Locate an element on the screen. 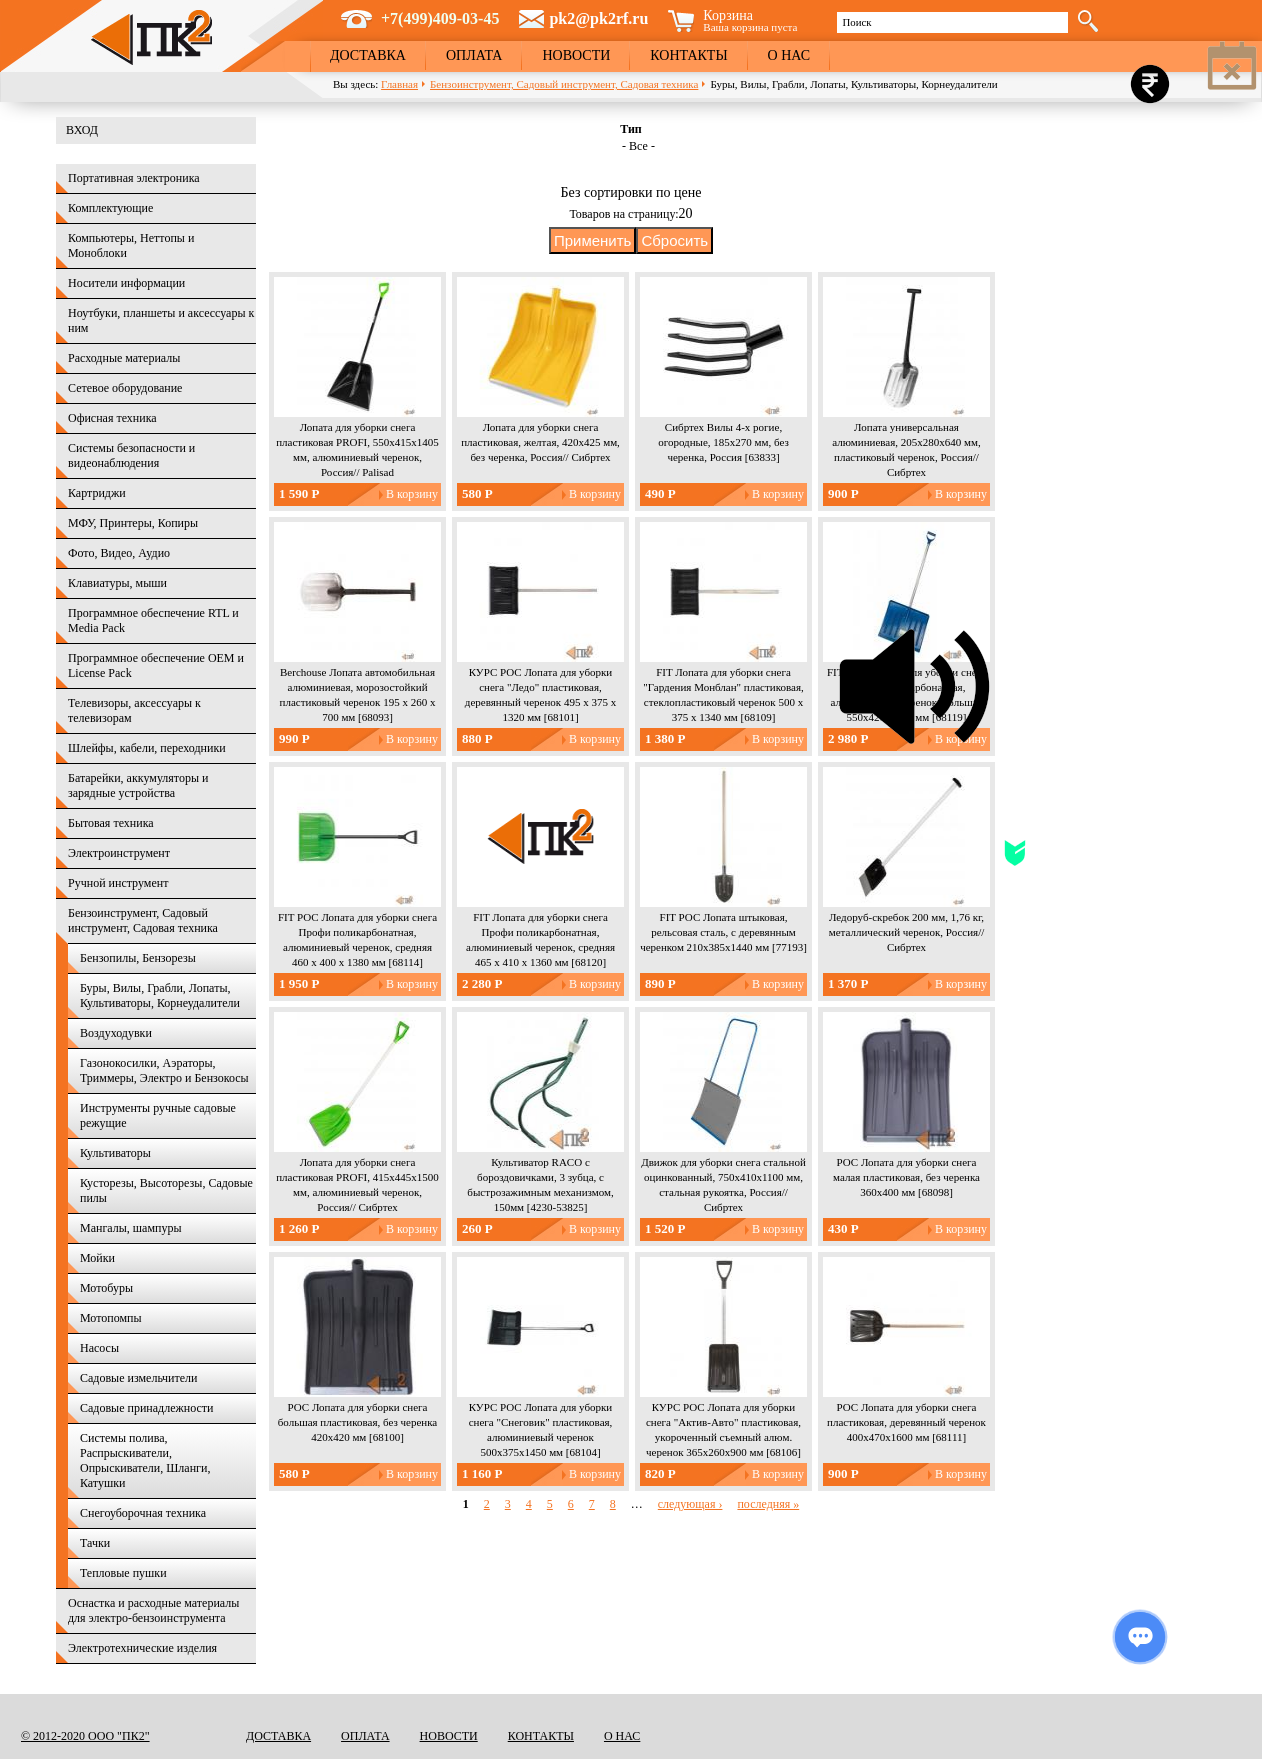 Image resolution: width=1262 pixels, height=1759 pixels. increase or adjust volume level is located at coordinates (914, 686).